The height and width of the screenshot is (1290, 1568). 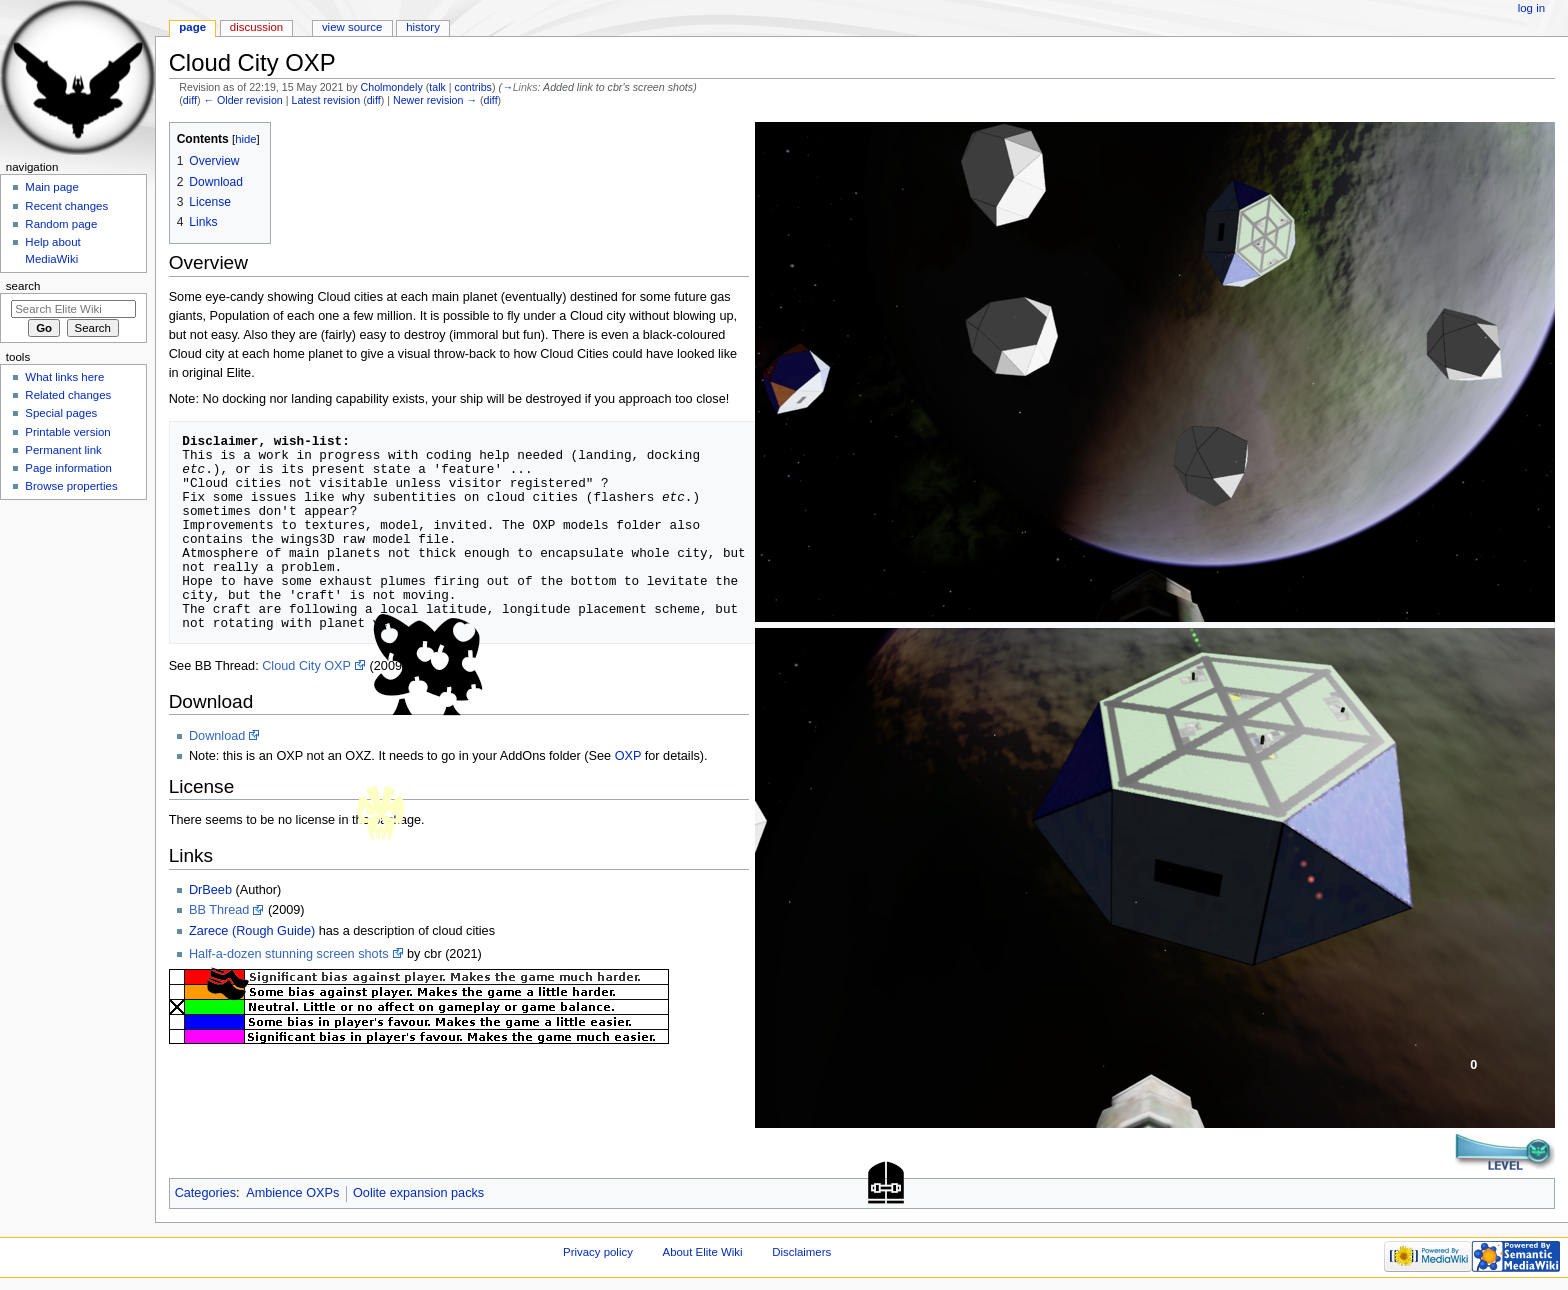 I want to click on indicates danger or deadly hazard in gameplay, so click(x=381, y=812).